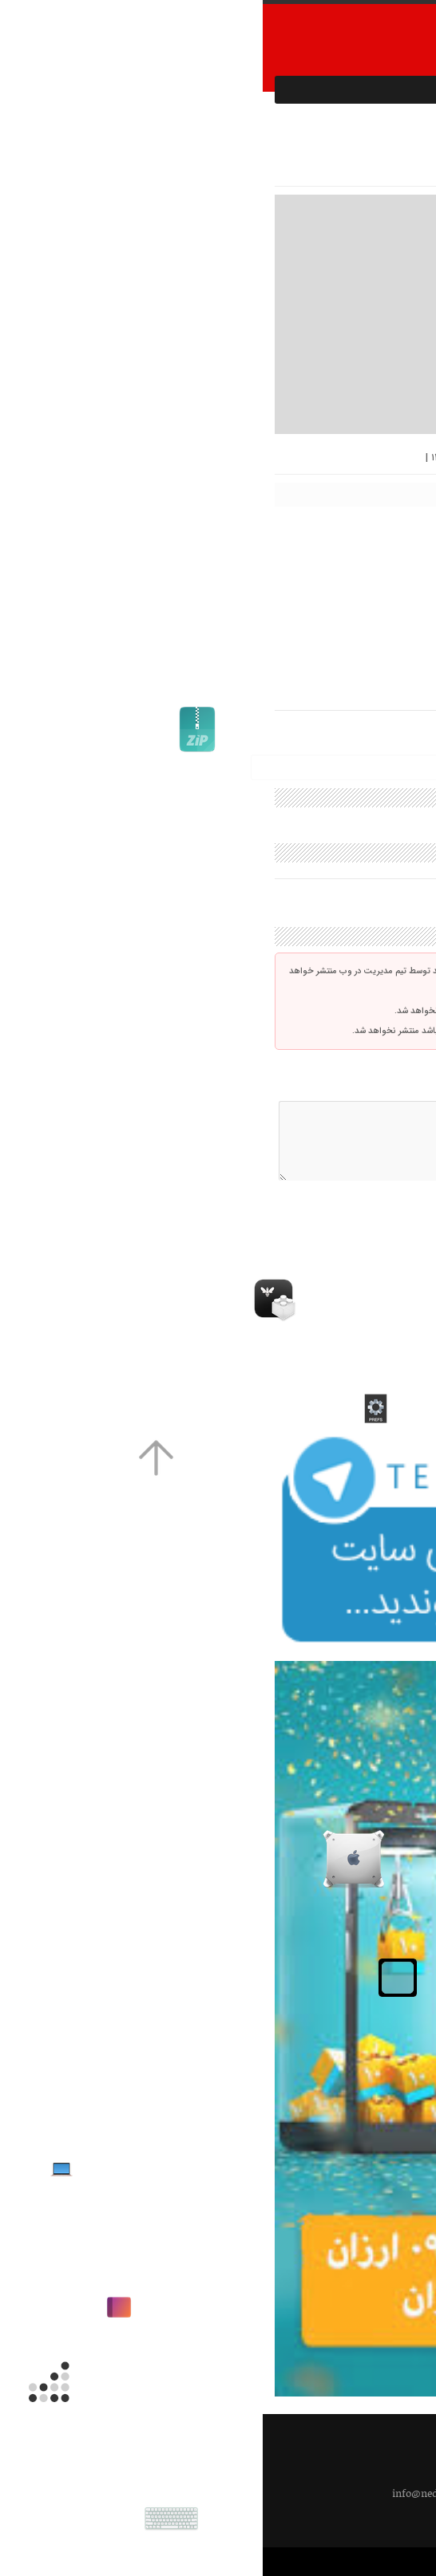 The width and height of the screenshot is (436, 2576). What do you see at coordinates (119, 2306) in the screenshot?
I see `access the desktop folder` at bounding box center [119, 2306].